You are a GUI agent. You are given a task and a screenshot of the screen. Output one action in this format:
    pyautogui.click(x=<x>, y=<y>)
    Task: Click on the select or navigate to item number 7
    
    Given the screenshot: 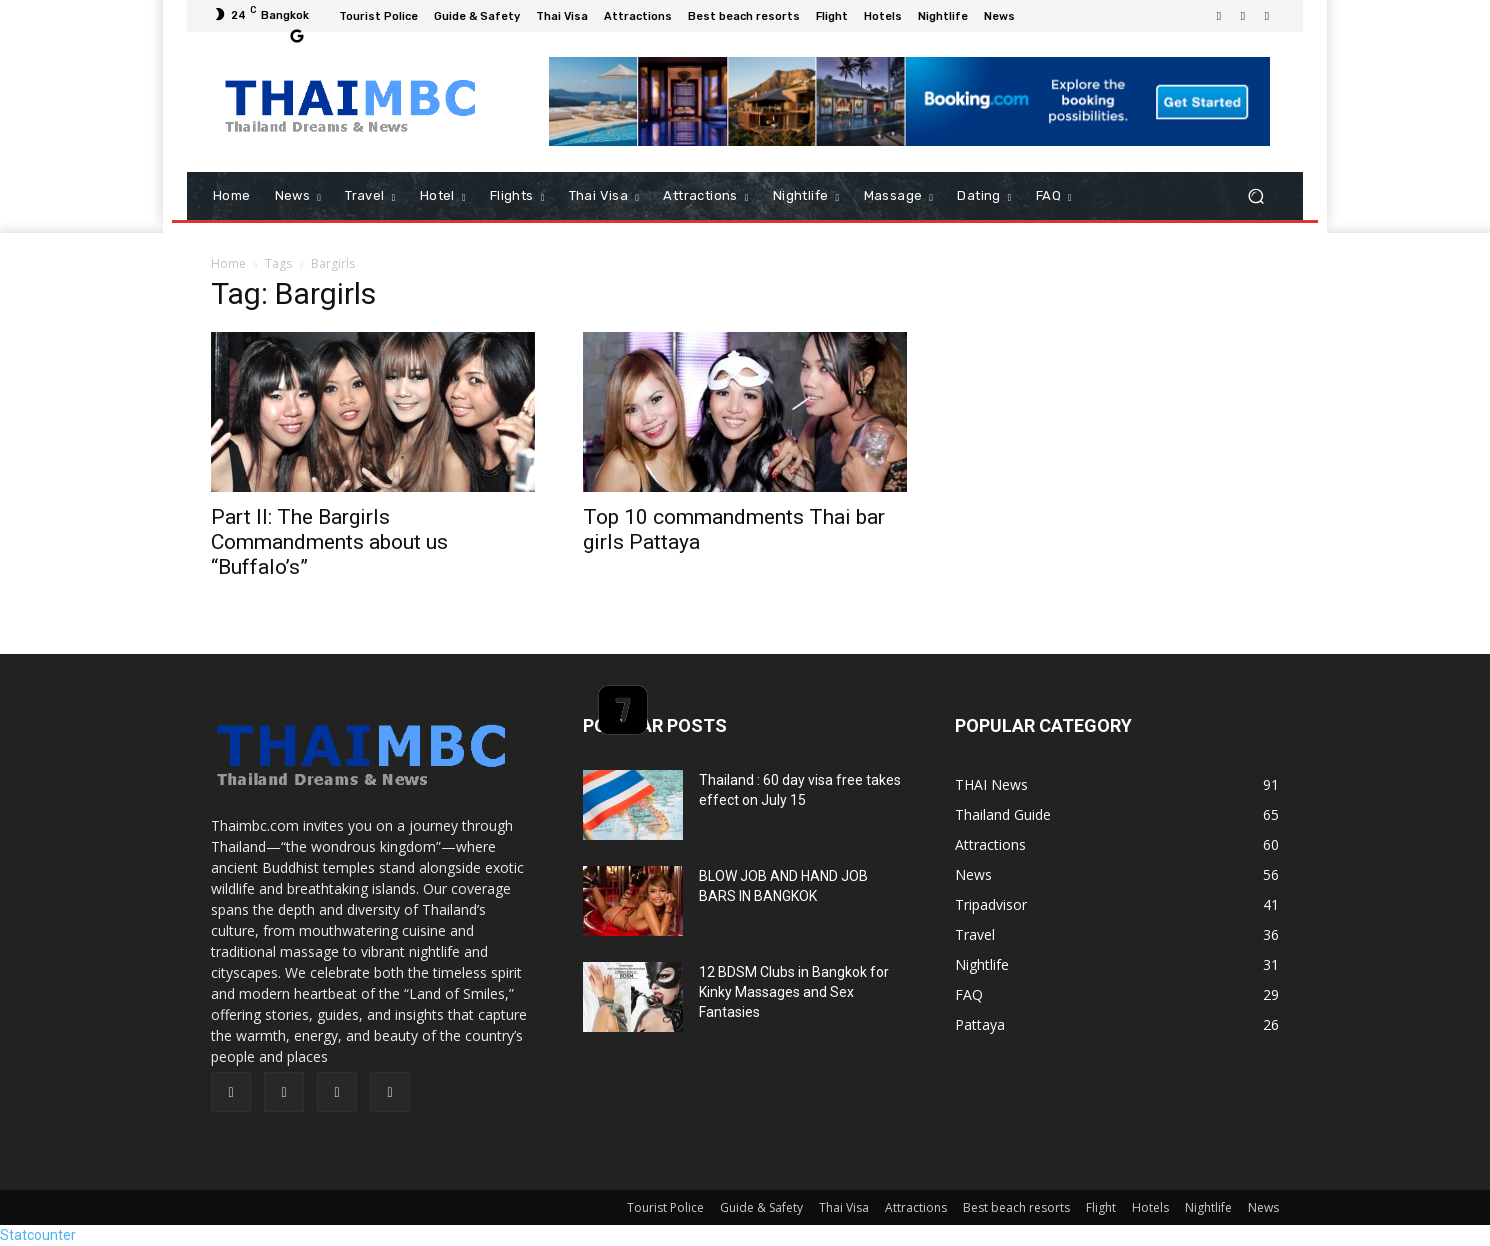 What is the action you would take?
    pyautogui.click(x=623, y=710)
    